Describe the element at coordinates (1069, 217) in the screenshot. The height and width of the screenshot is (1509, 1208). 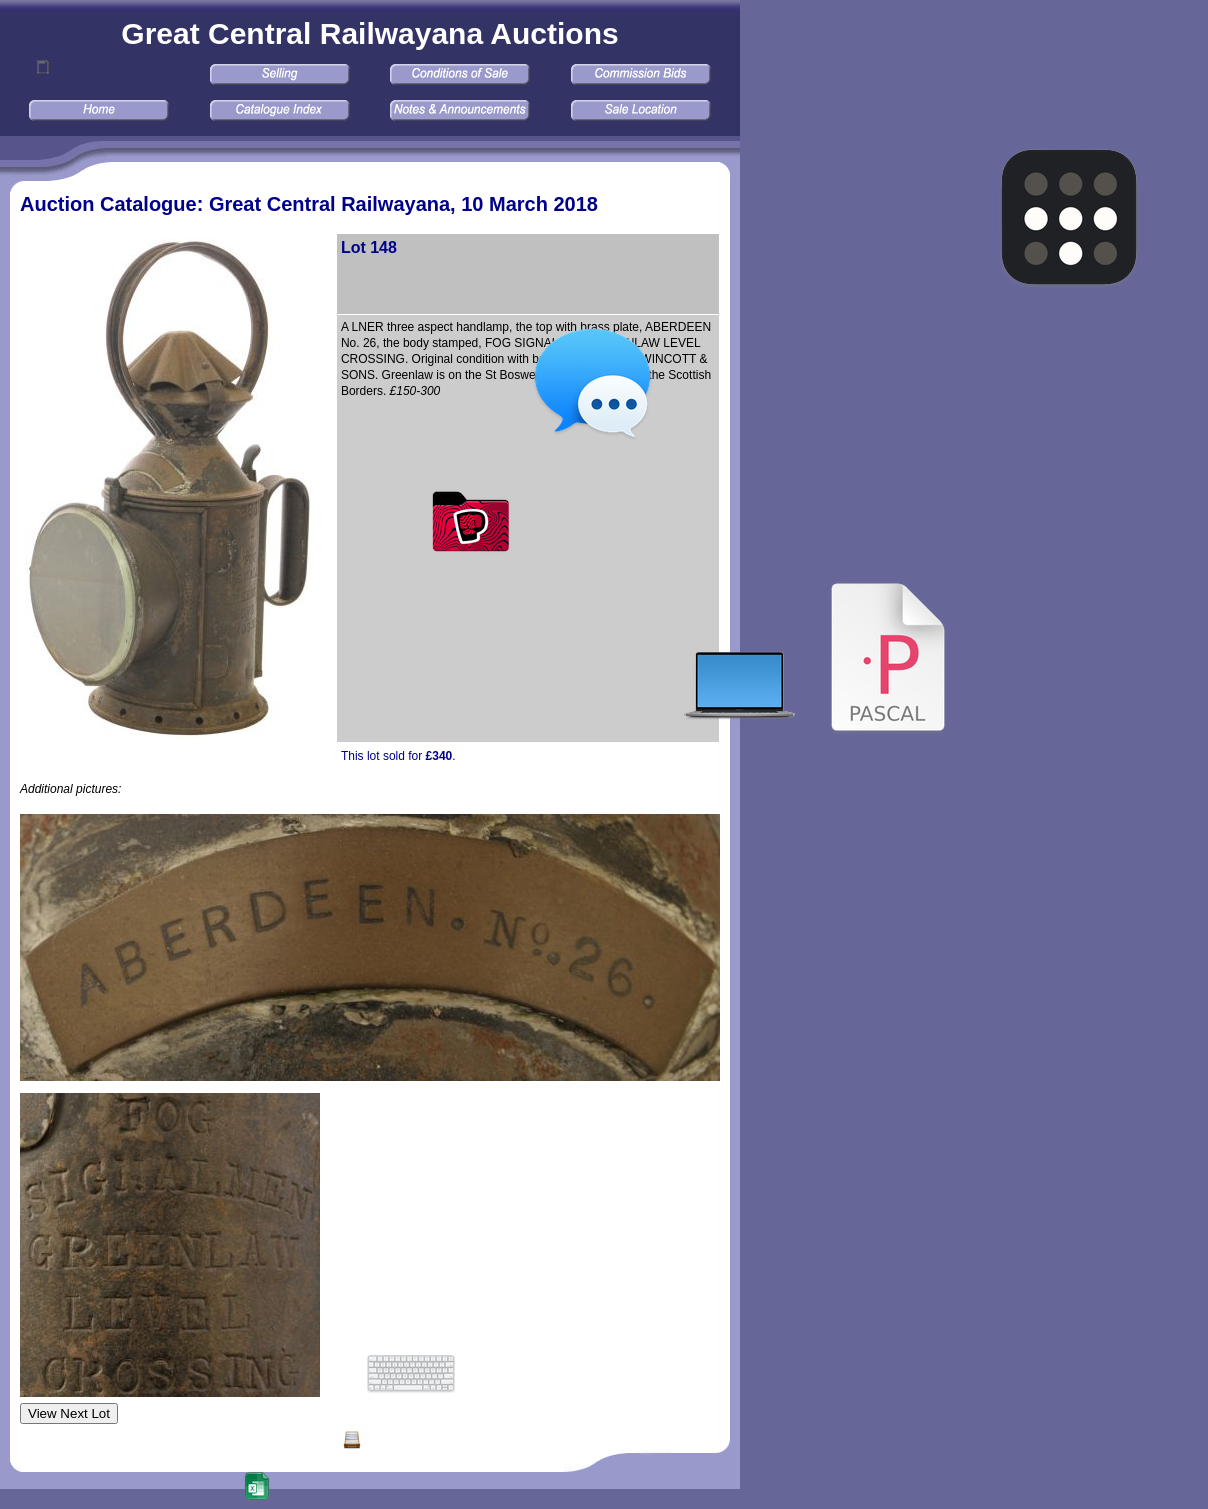
I see `open Tailscale VPN settings` at that location.